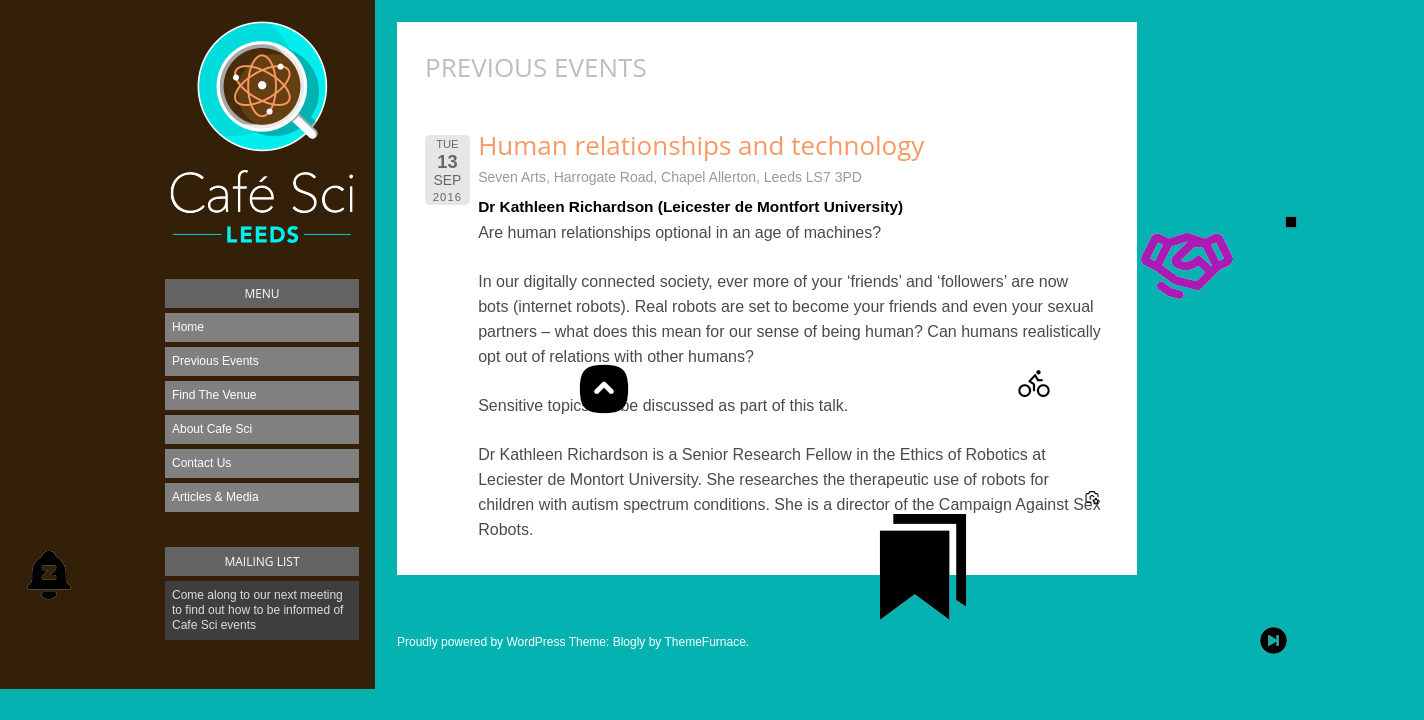 This screenshot has height=720, width=1424. I want to click on view your saved bookmarks, so click(923, 567).